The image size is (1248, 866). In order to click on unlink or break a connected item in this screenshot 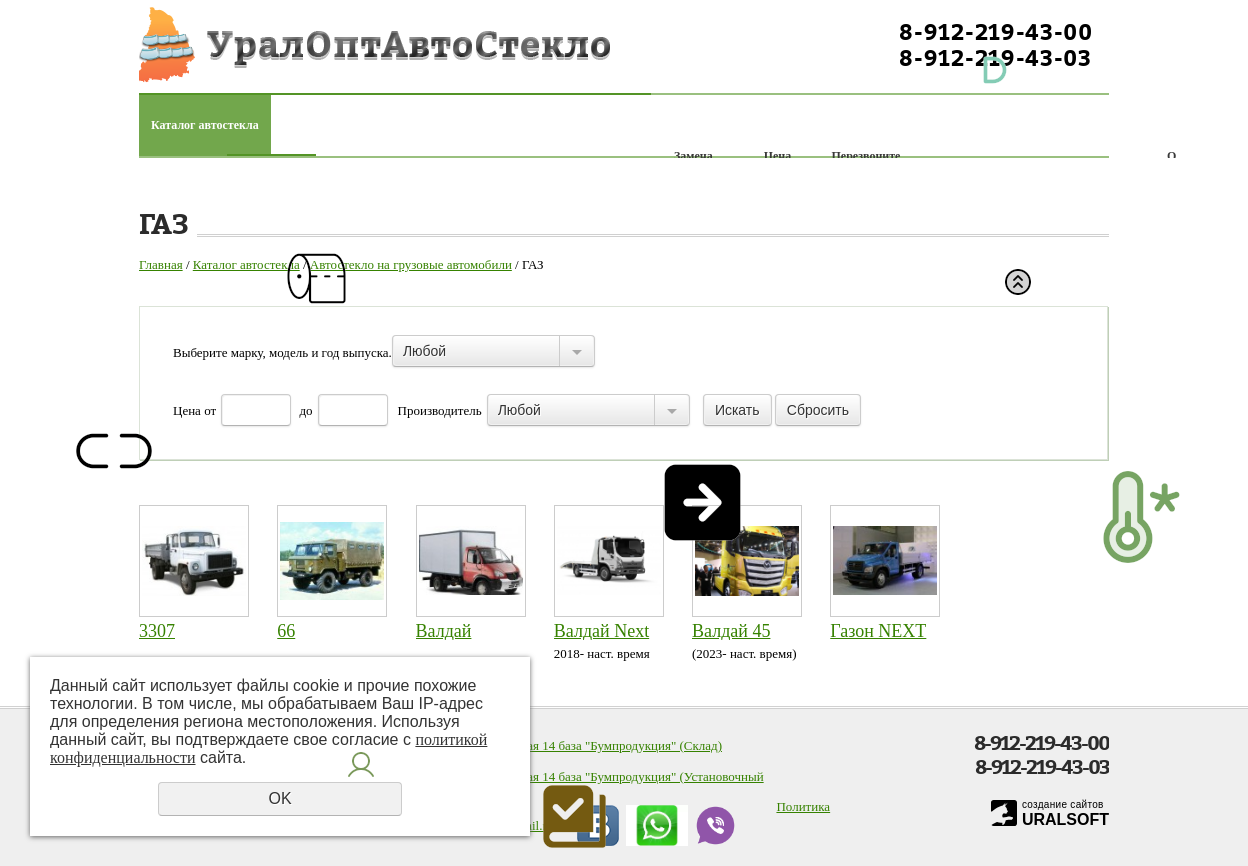, I will do `click(114, 451)`.